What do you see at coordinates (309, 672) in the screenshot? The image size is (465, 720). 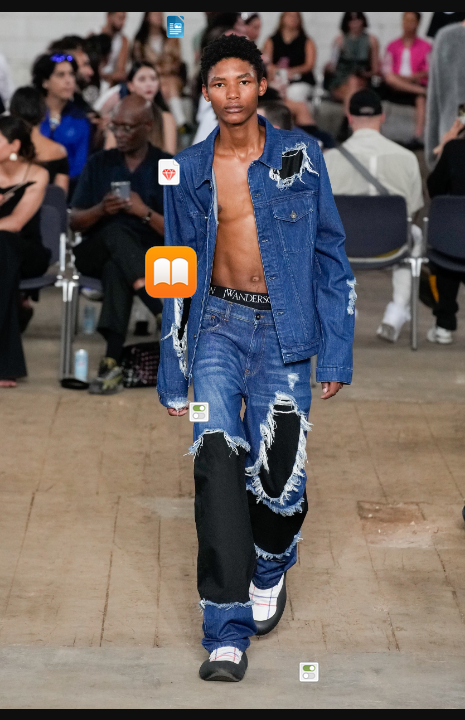 I see `open gnome tweaks to customize system settings` at bounding box center [309, 672].